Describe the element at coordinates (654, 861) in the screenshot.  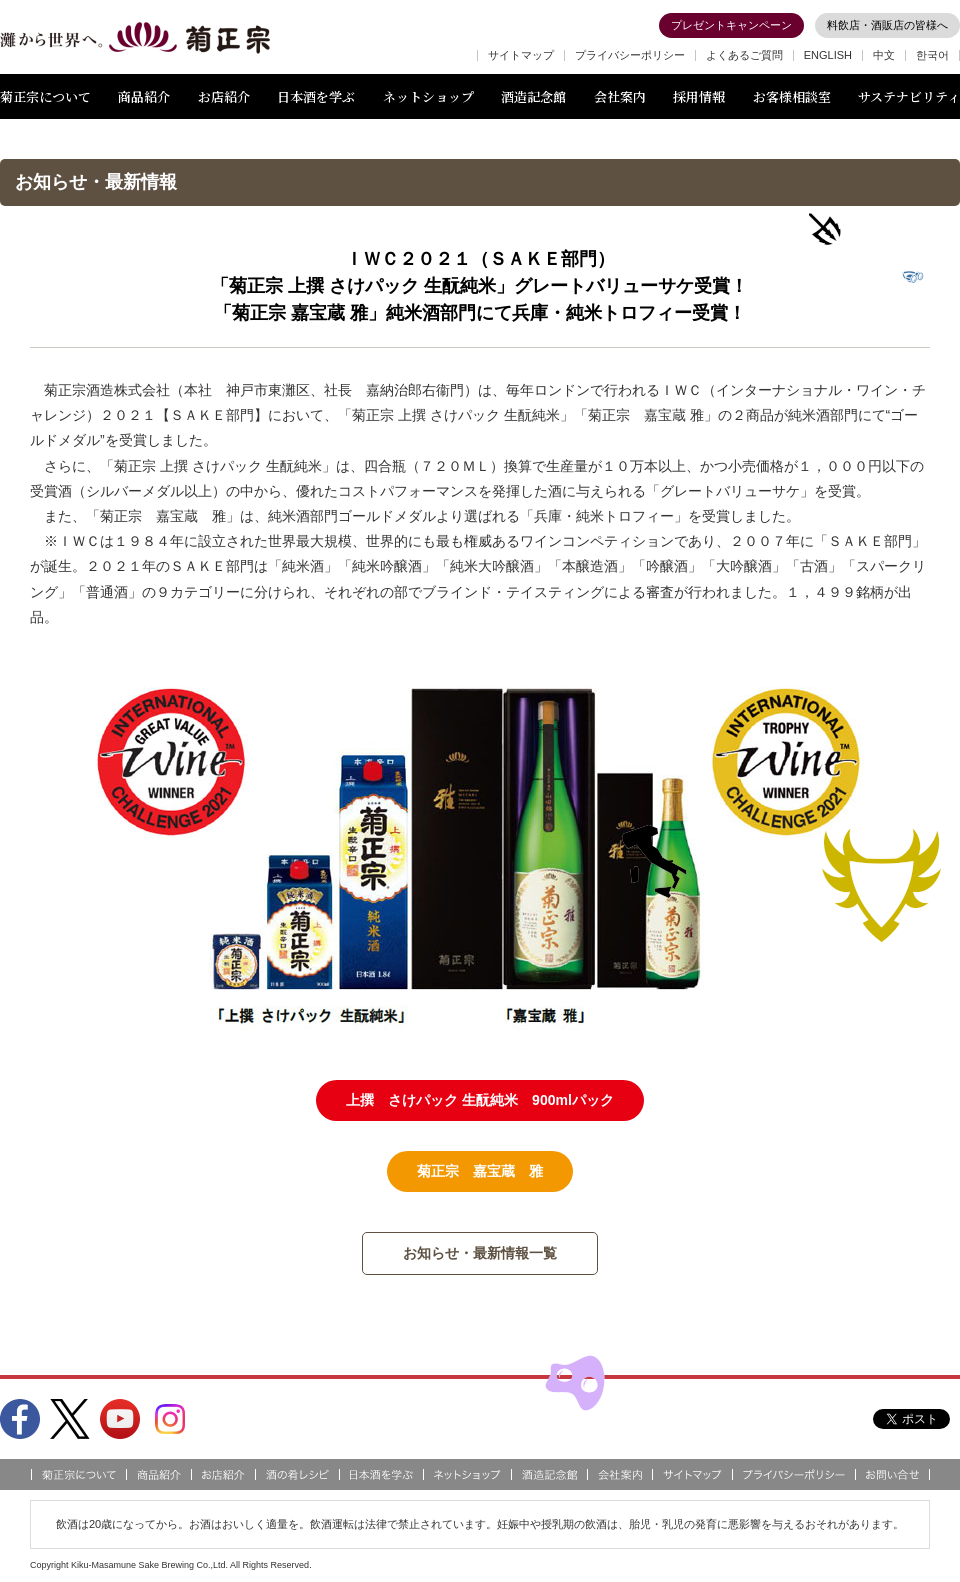
I see `select italy as your country or region` at that location.